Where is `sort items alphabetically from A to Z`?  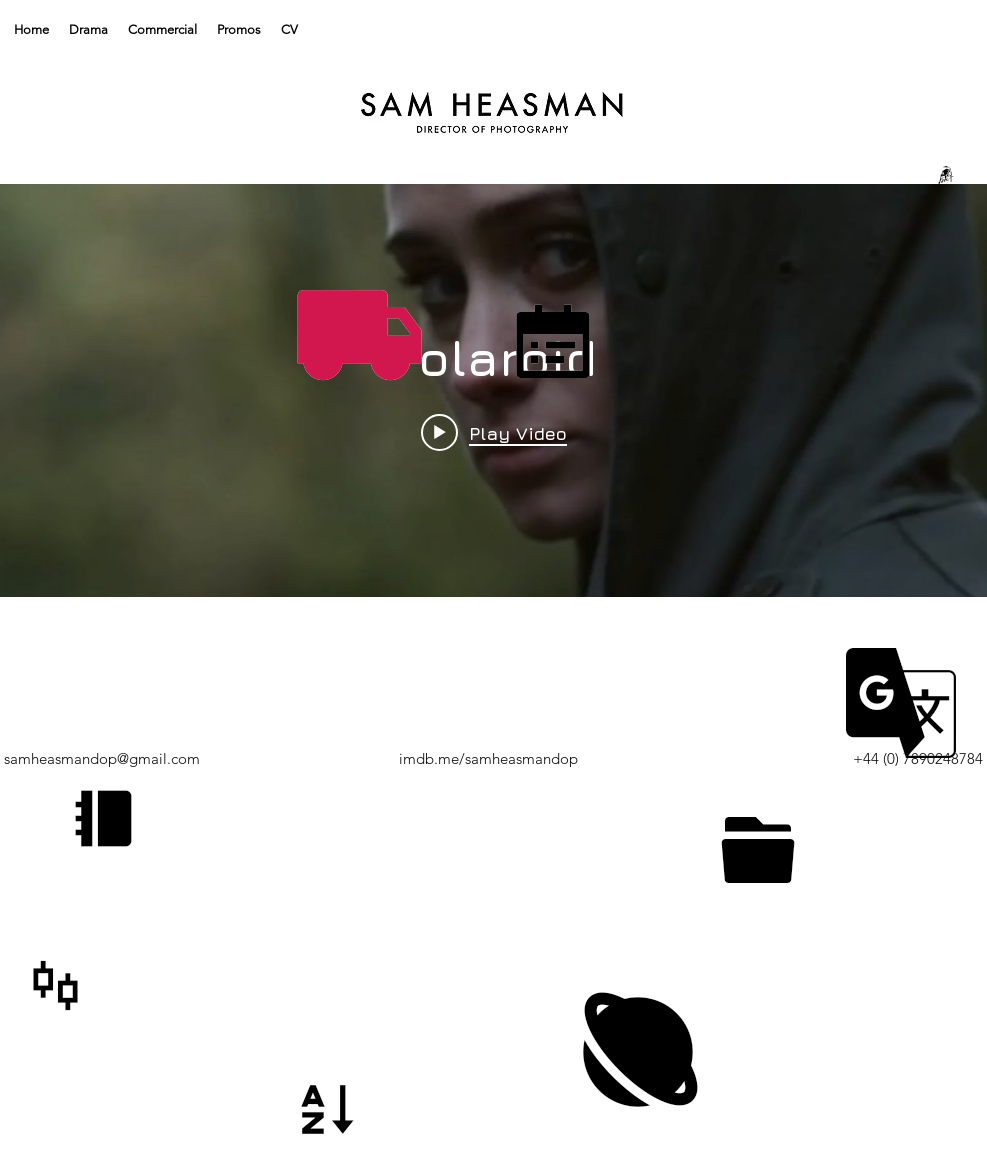
sort items alphabetically from A to Z is located at coordinates (326, 1109).